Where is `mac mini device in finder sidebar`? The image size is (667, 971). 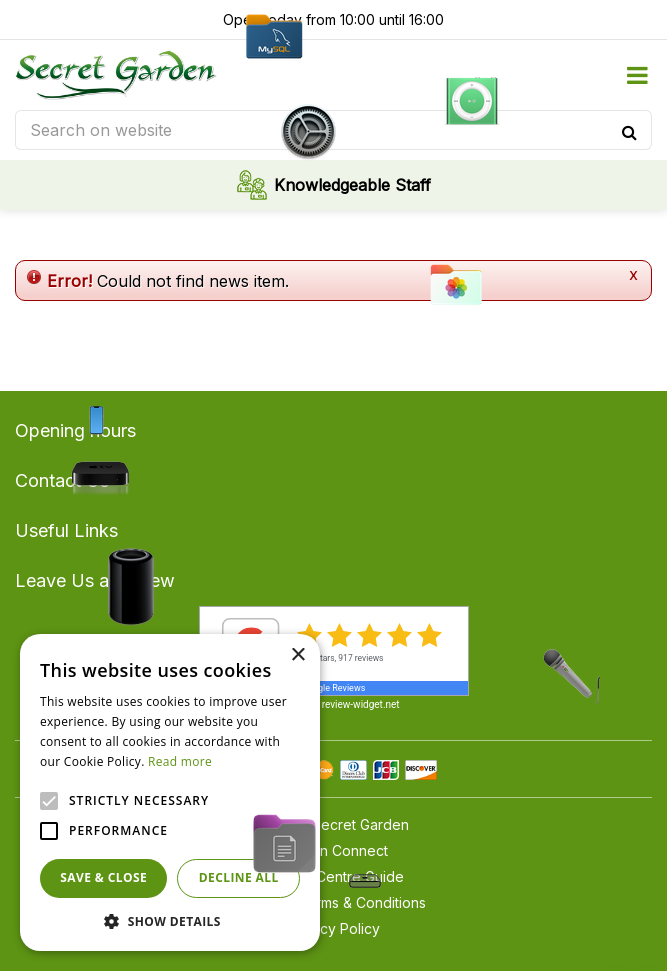
mac mini device in finder sidebar is located at coordinates (365, 881).